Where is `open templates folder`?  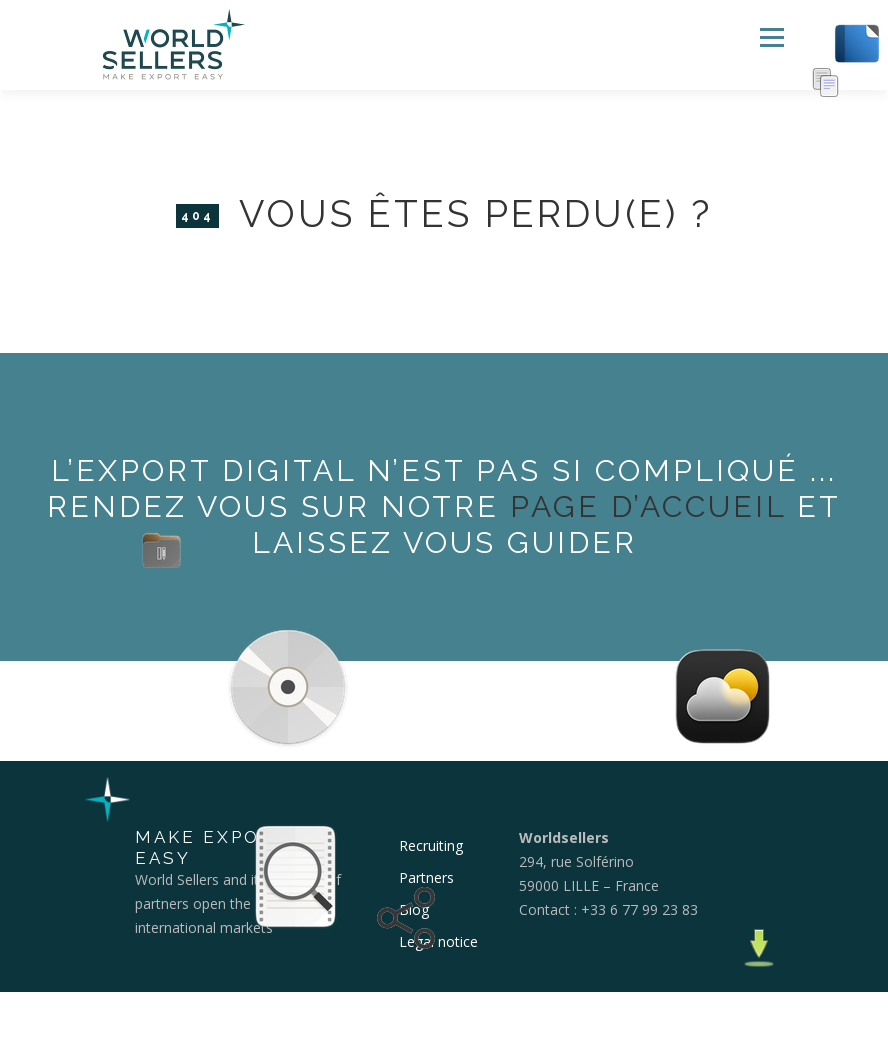 open templates folder is located at coordinates (161, 550).